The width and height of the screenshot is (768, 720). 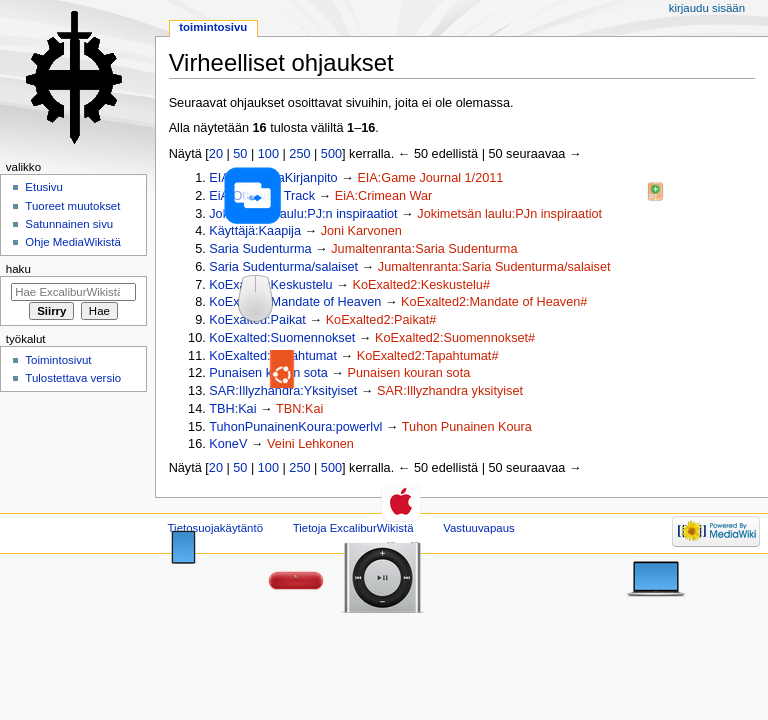 I want to click on beats pill bluetooth speaker connected, so click(x=296, y=581).